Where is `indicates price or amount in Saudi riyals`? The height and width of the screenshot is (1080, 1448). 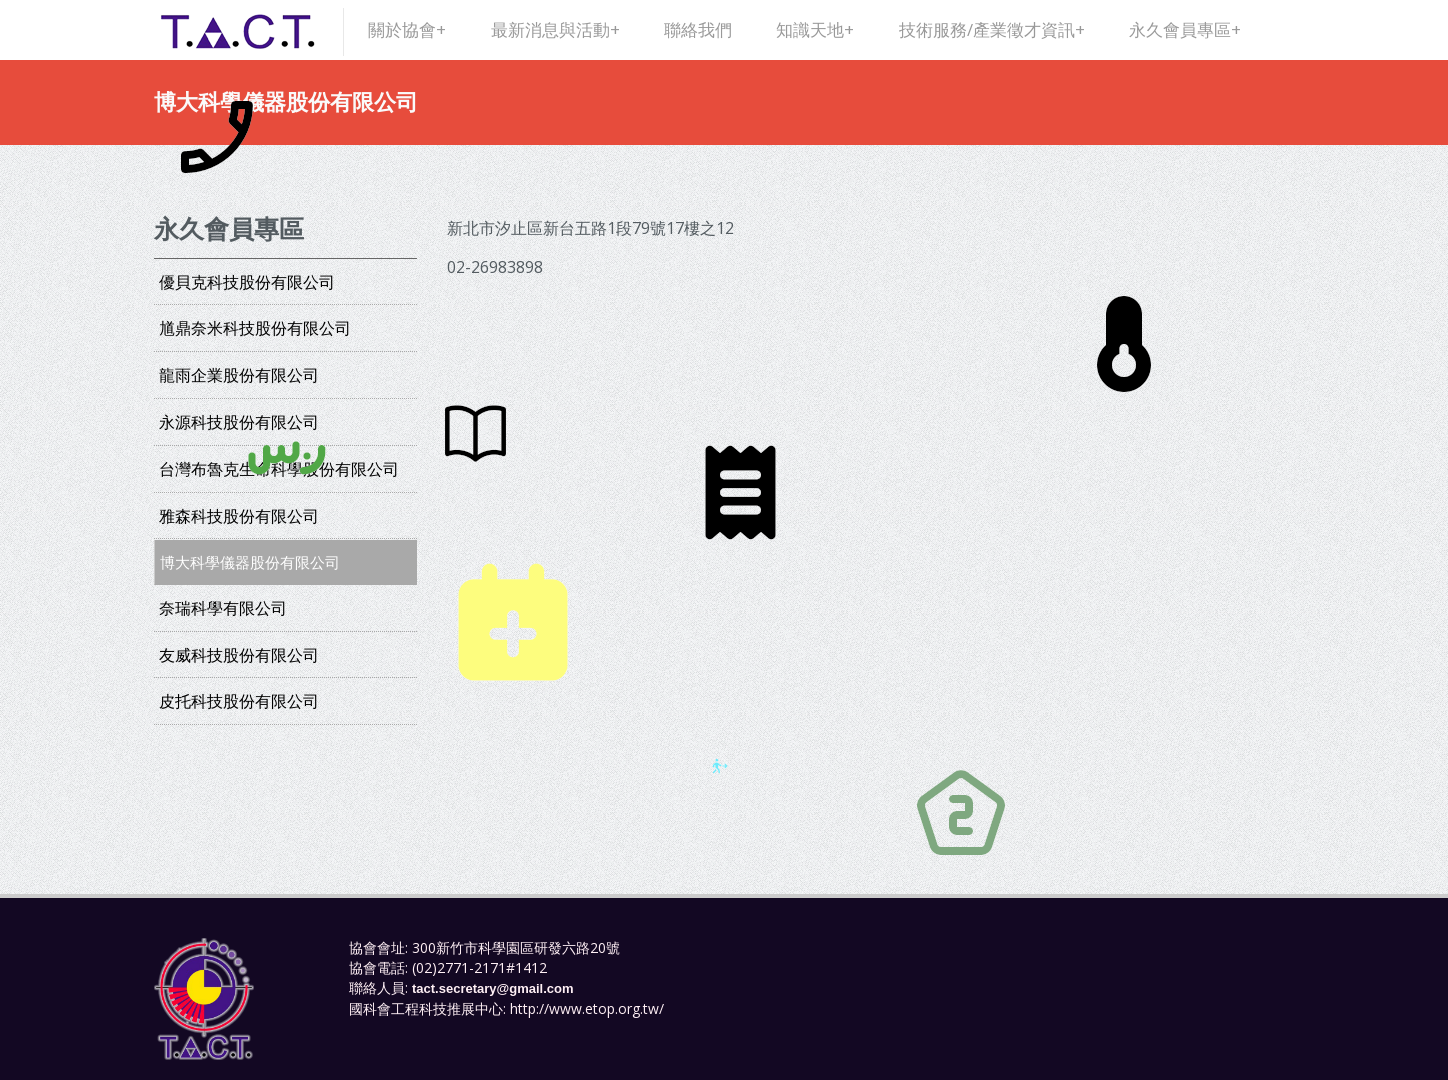
indicates price or amount in Saudi riyals is located at coordinates (285, 456).